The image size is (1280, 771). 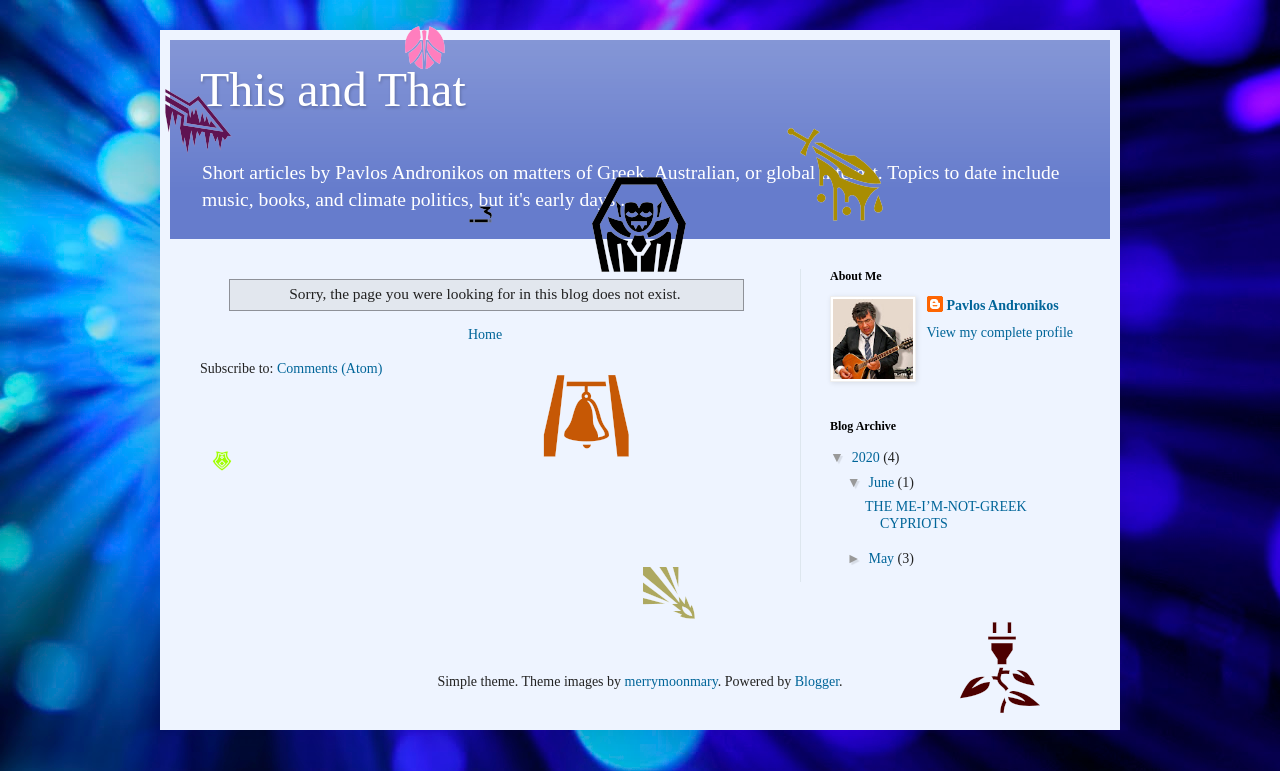 I want to click on vampire character or enemy type in a game, so click(x=639, y=224).